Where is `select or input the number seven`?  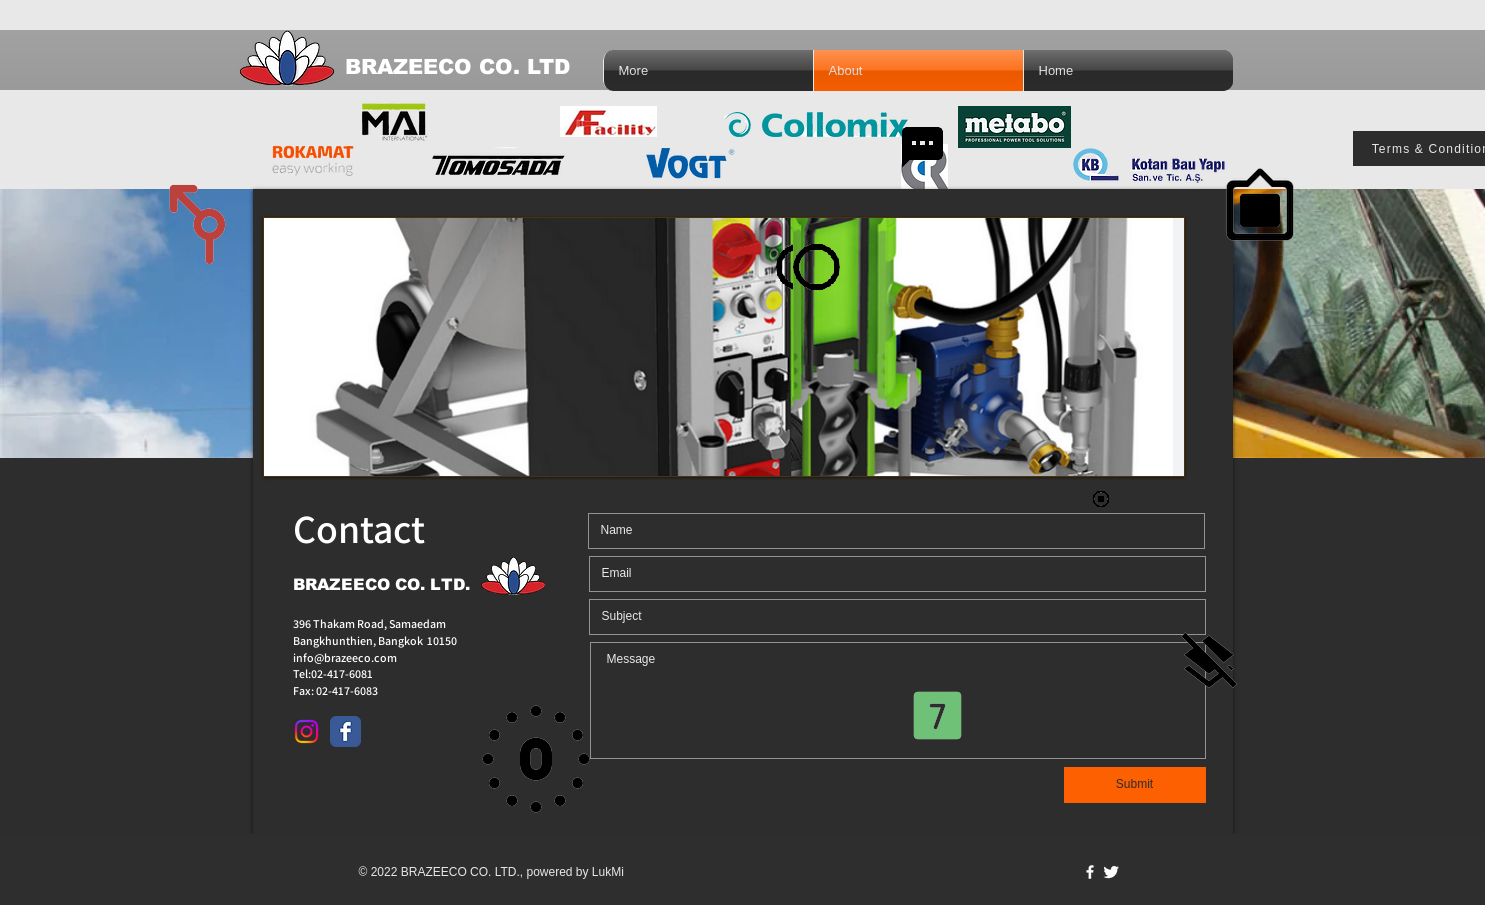 select or input the number seven is located at coordinates (937, 715).